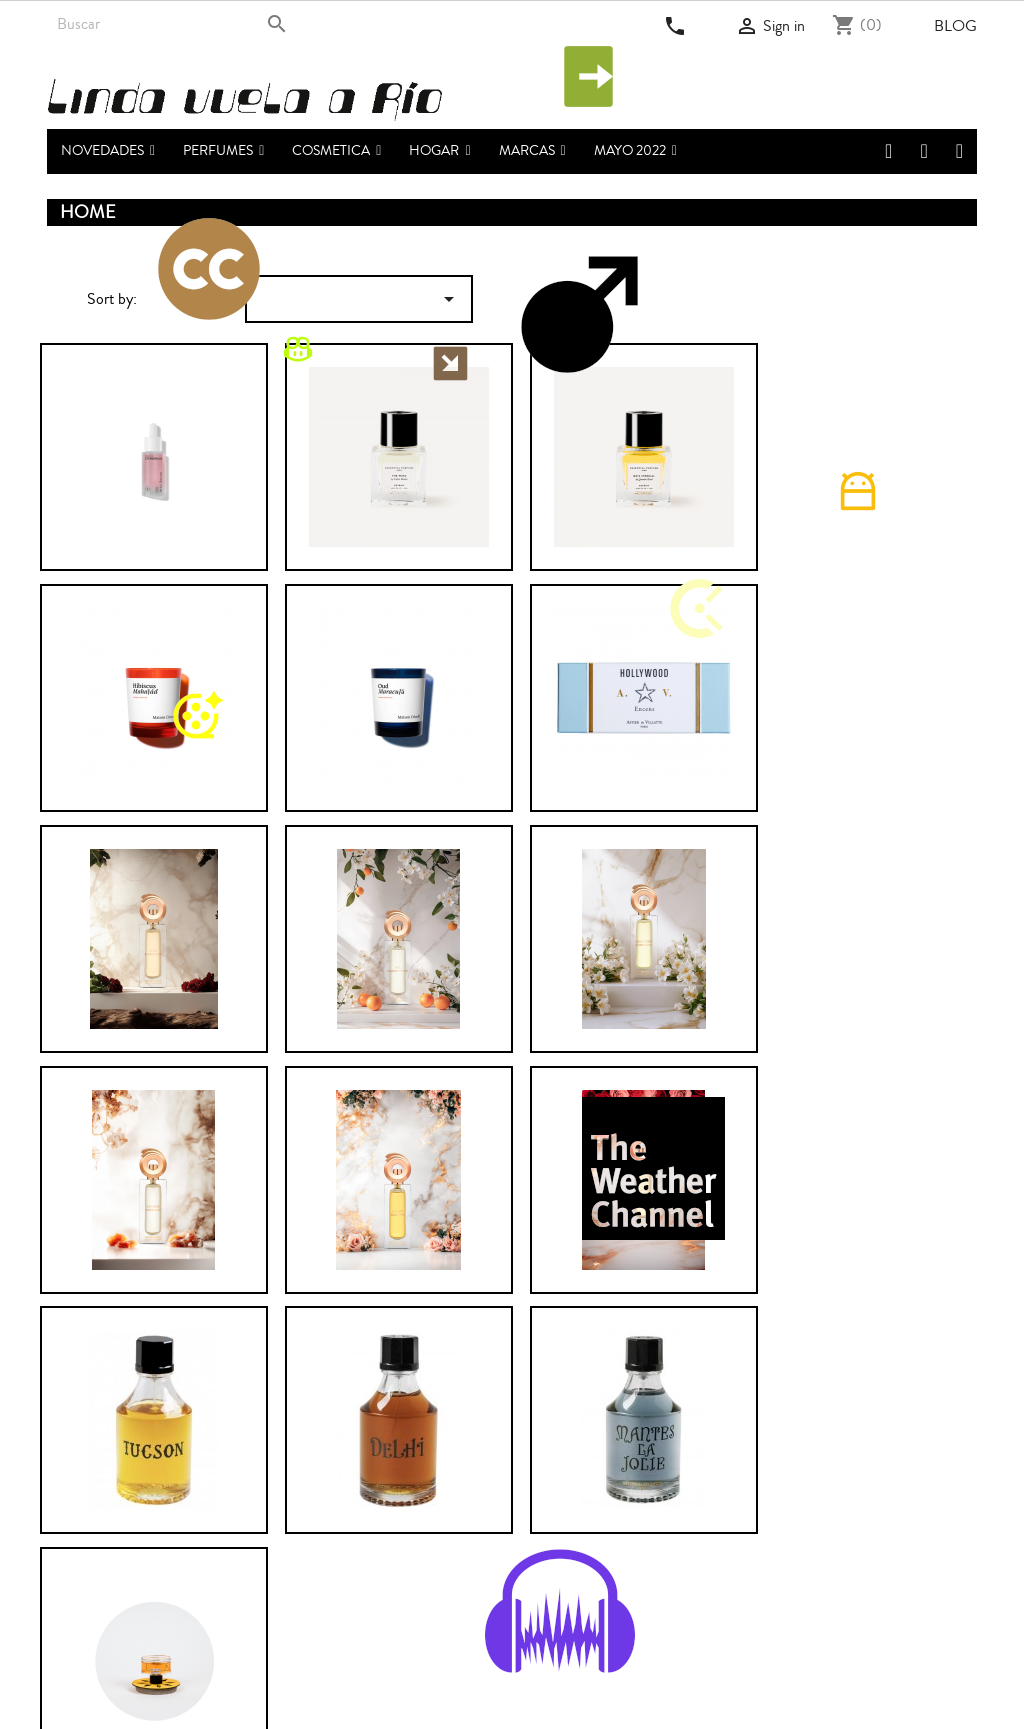  Describe the element at coordinates (196, 716) in the screenshot. I see `access AI-powered video editing tools` at that location.